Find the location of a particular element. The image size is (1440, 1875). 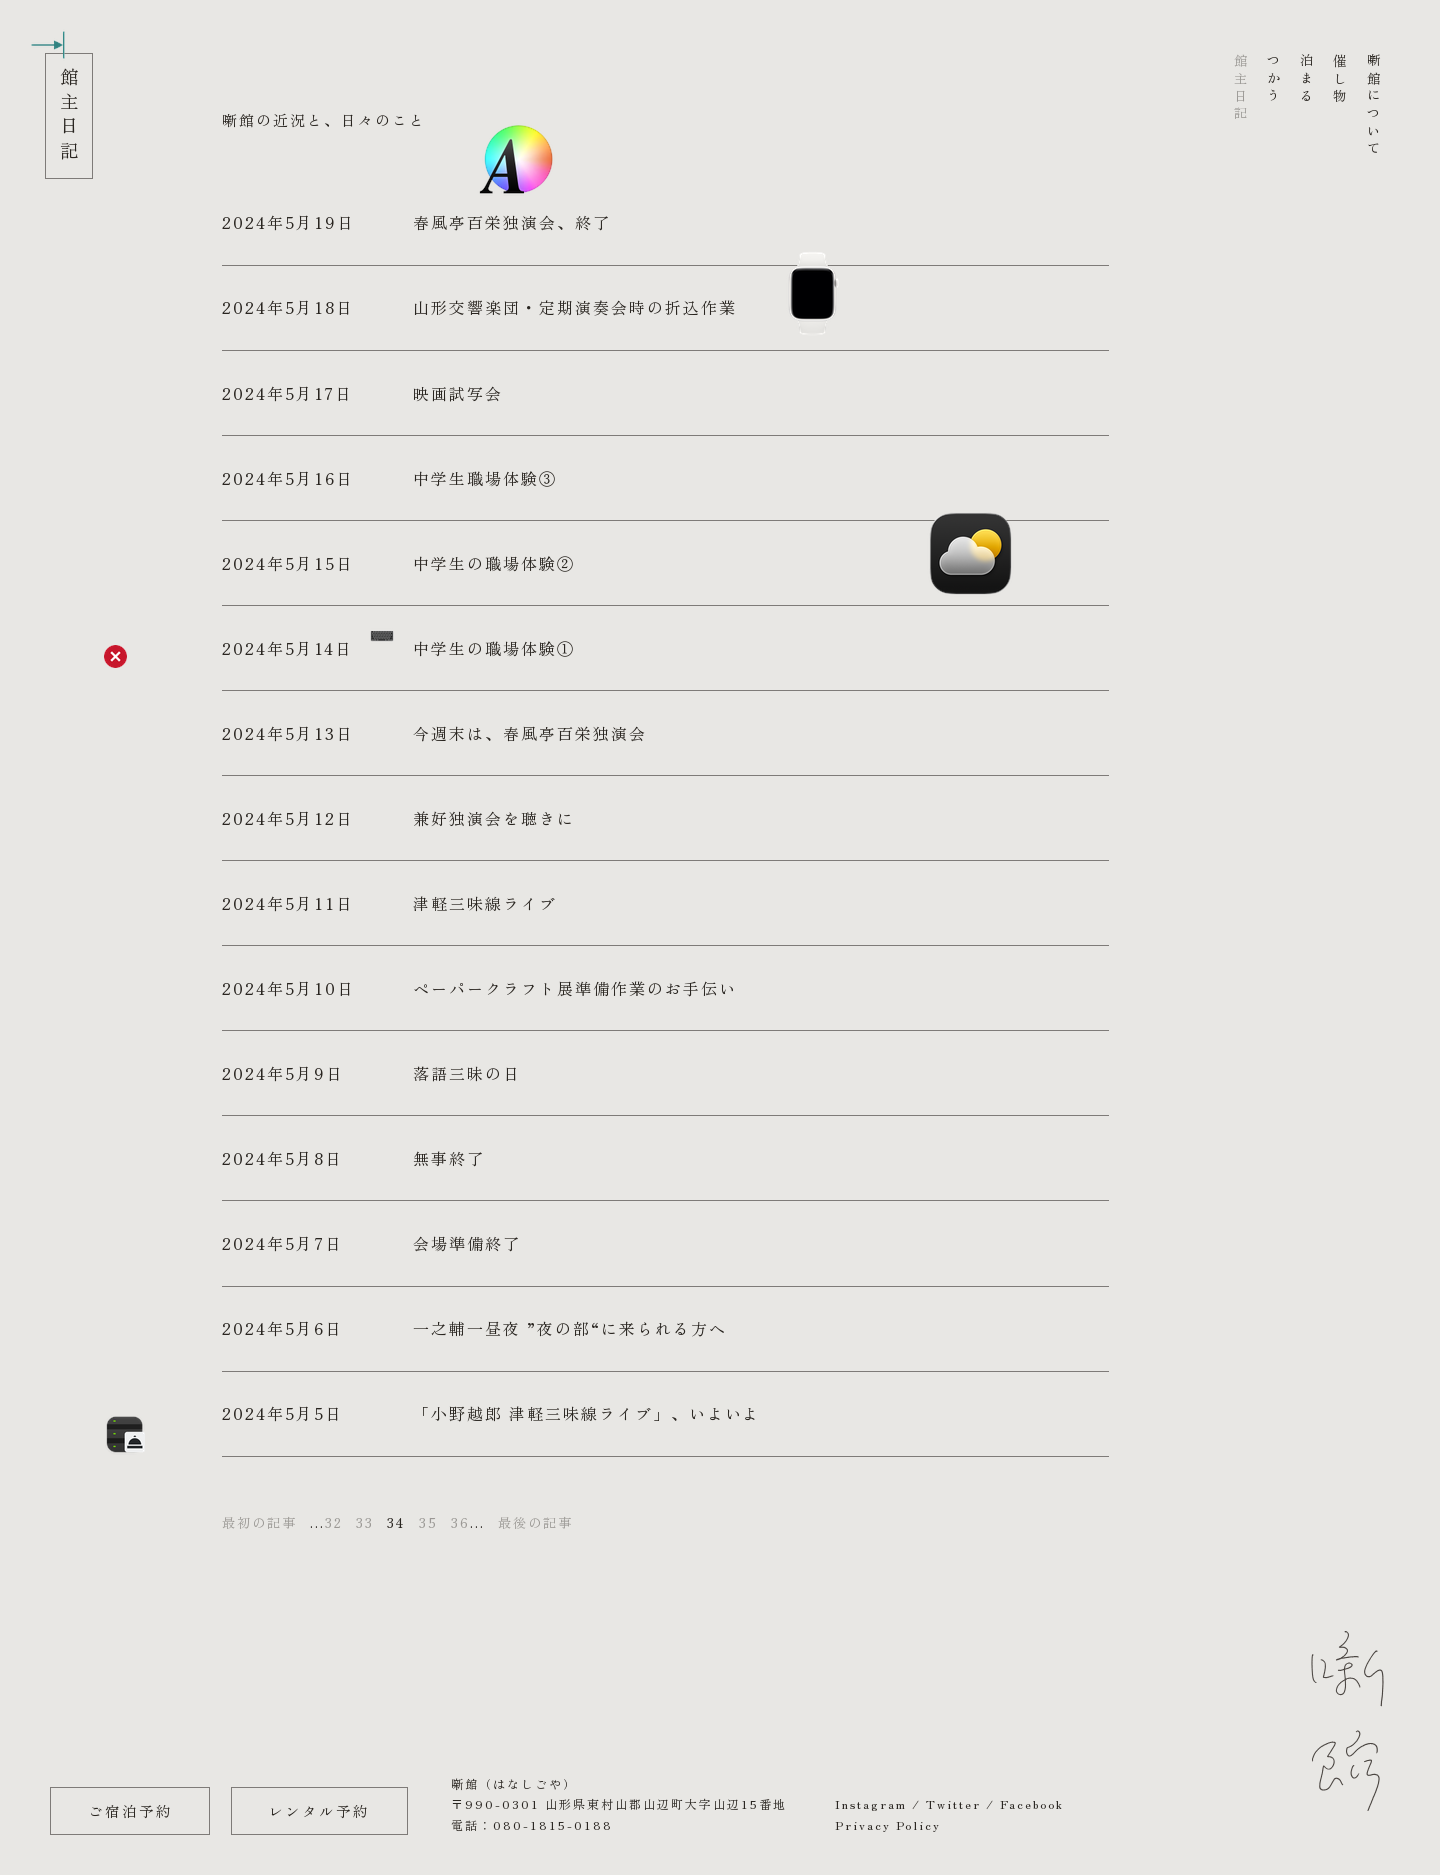

customize font and color settings is located at coordinates (516, 154).